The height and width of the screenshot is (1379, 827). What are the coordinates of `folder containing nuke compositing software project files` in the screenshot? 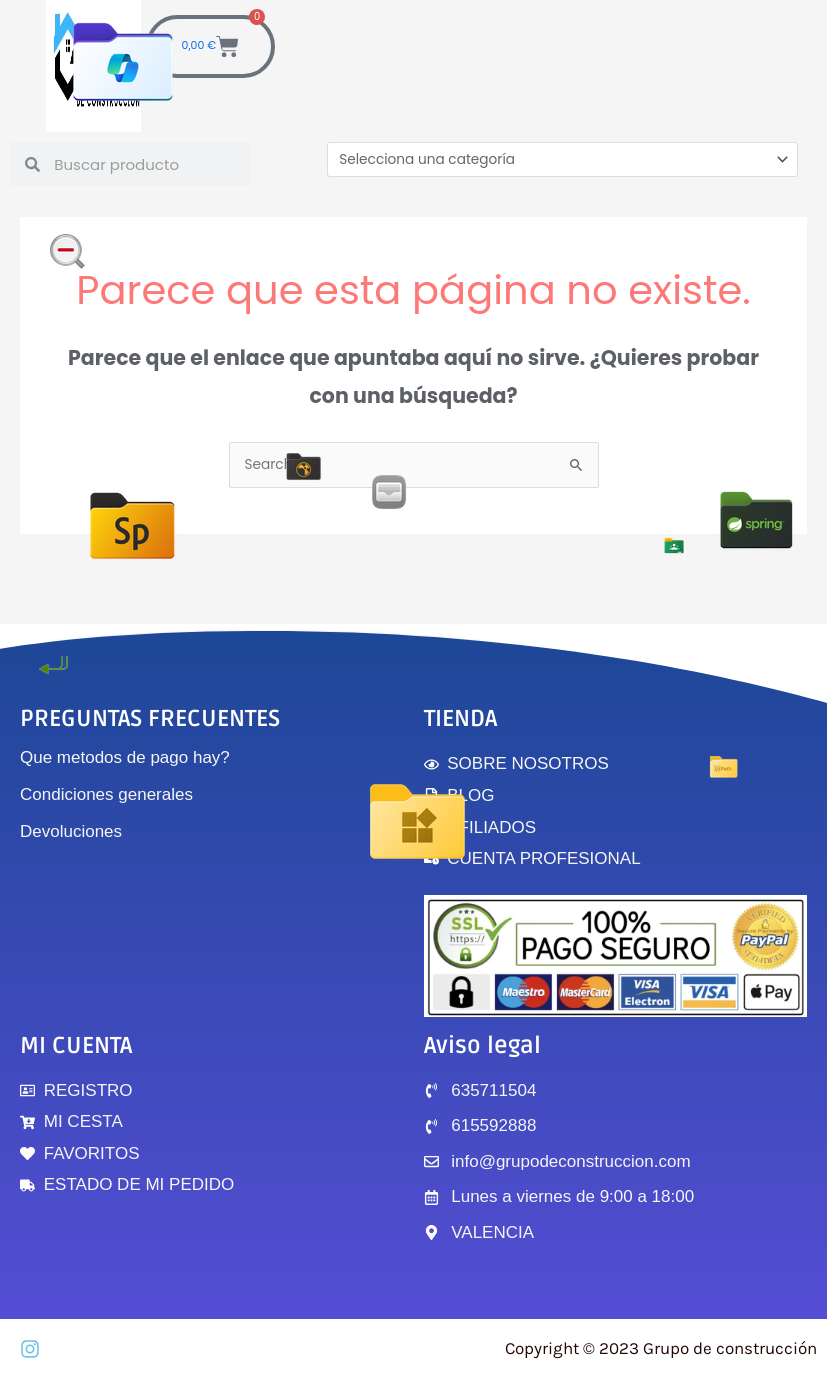 It's located at (303, 467).